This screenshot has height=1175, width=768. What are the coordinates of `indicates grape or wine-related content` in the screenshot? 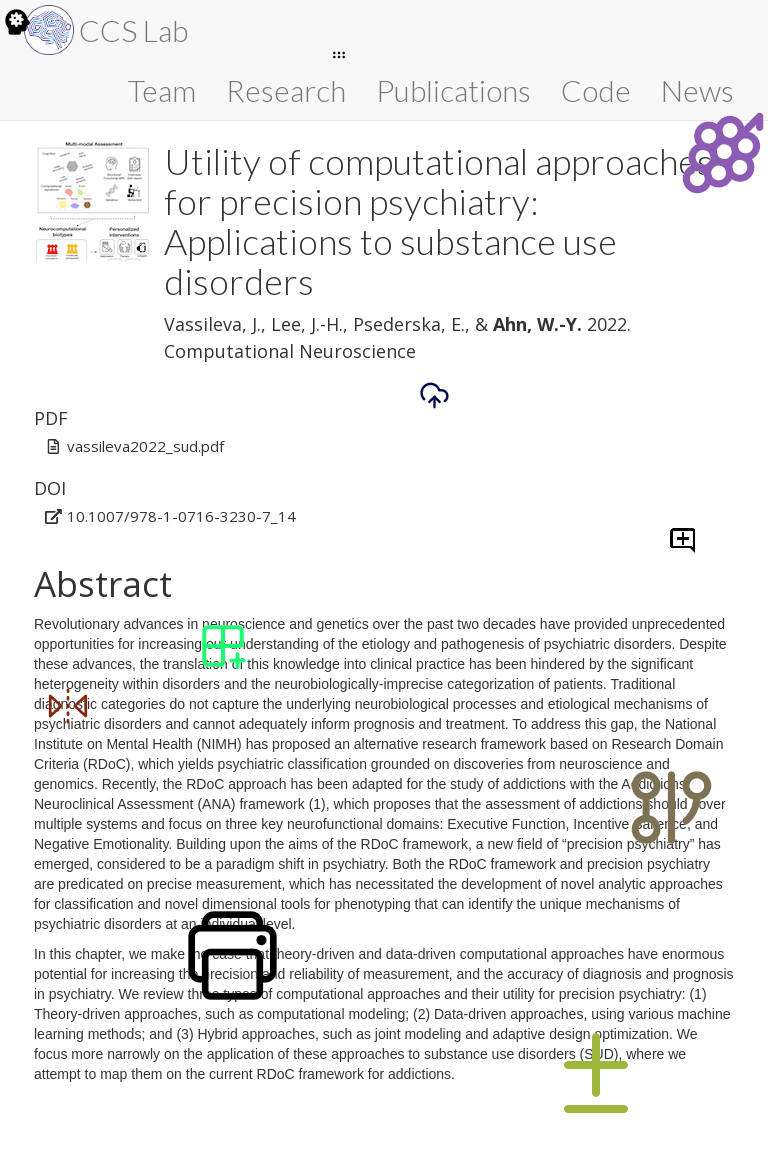 It's located at (723, 153).